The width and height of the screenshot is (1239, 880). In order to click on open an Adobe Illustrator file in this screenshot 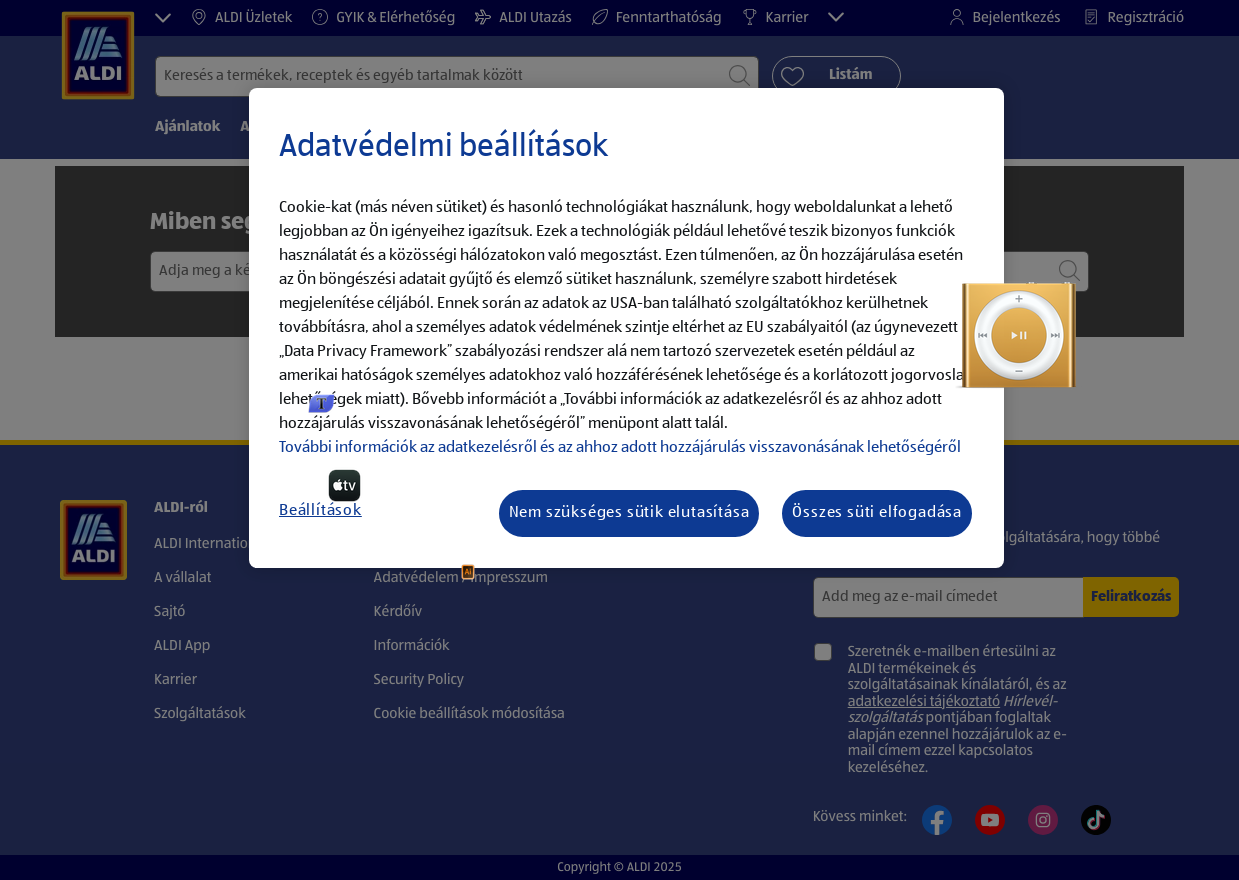, I will do `click(468, 572)`.